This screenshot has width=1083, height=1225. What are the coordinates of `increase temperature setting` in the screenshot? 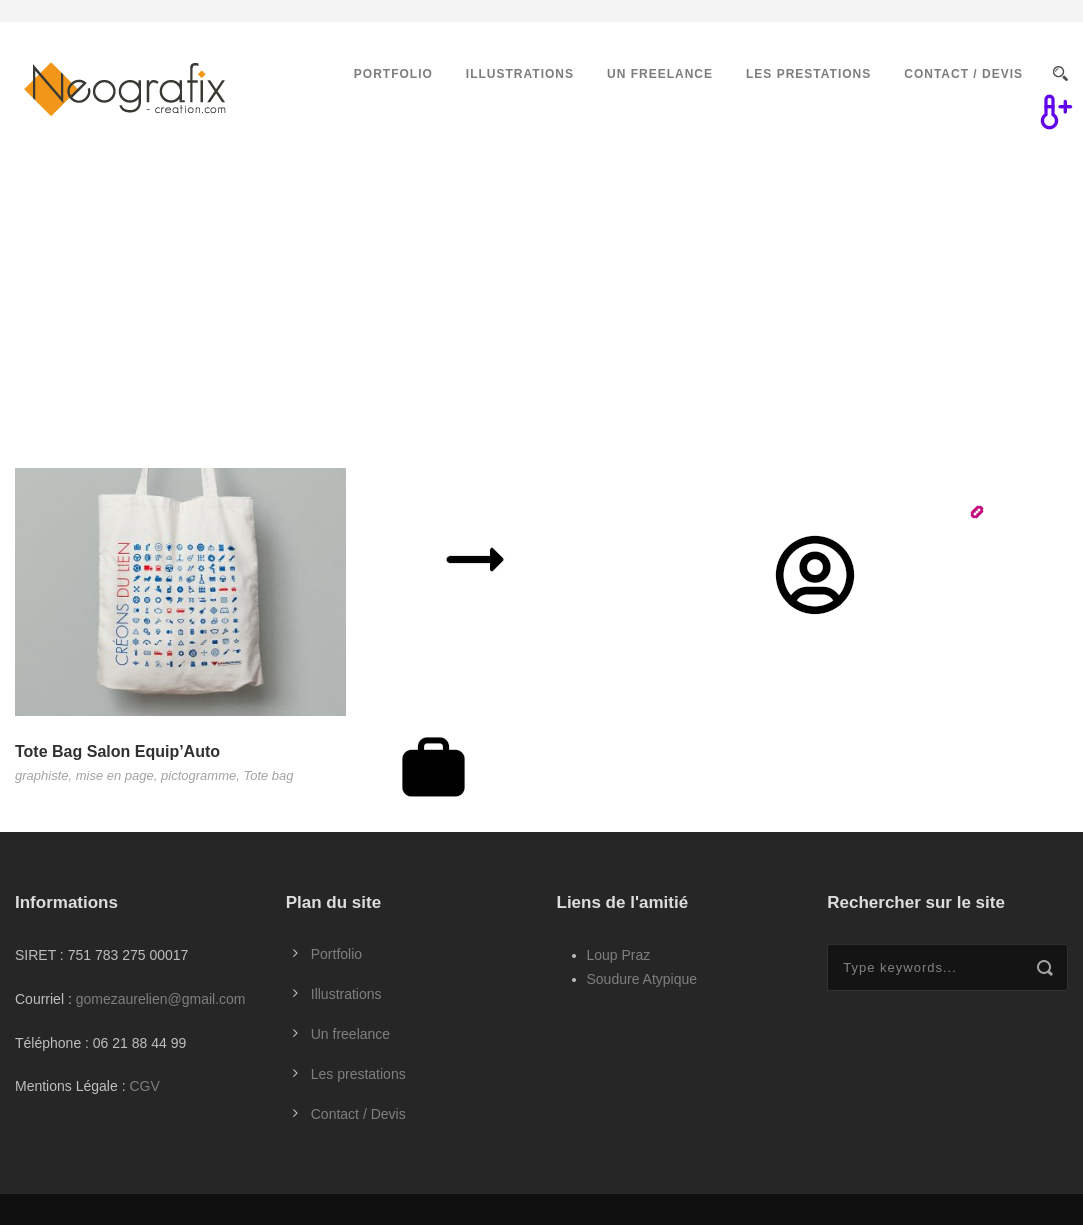 It's located at (1053, 112).